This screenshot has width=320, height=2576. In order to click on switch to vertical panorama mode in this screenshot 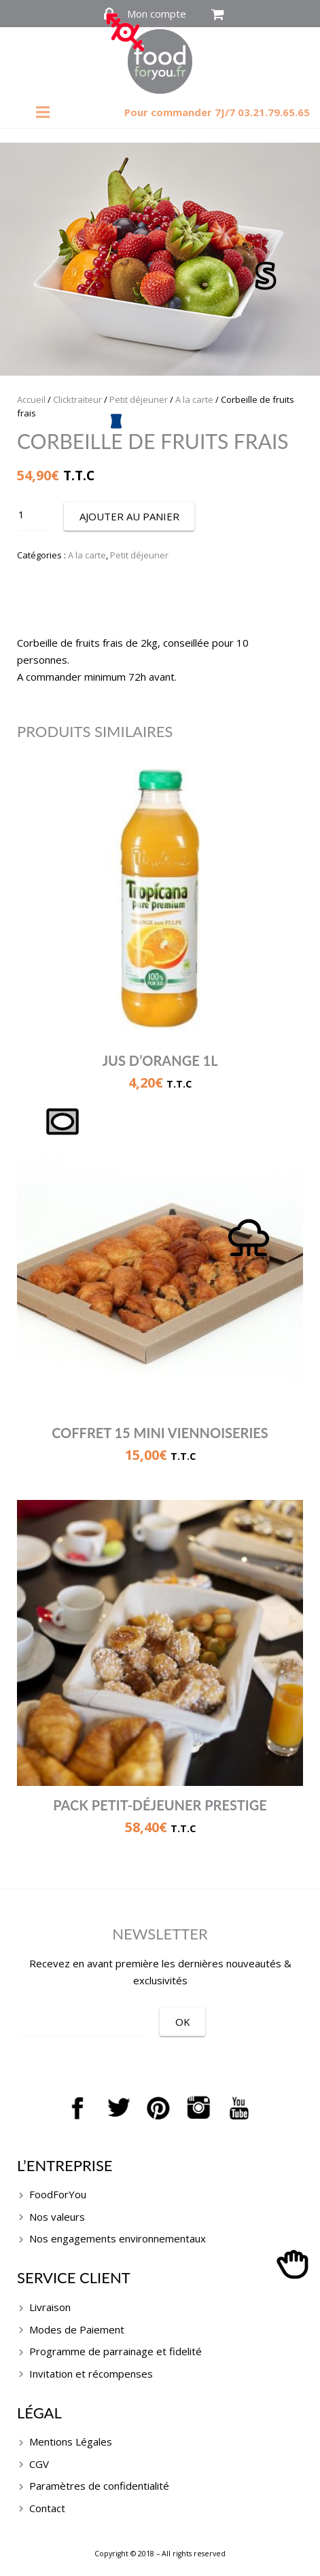, I will do `click(116, 421)`.